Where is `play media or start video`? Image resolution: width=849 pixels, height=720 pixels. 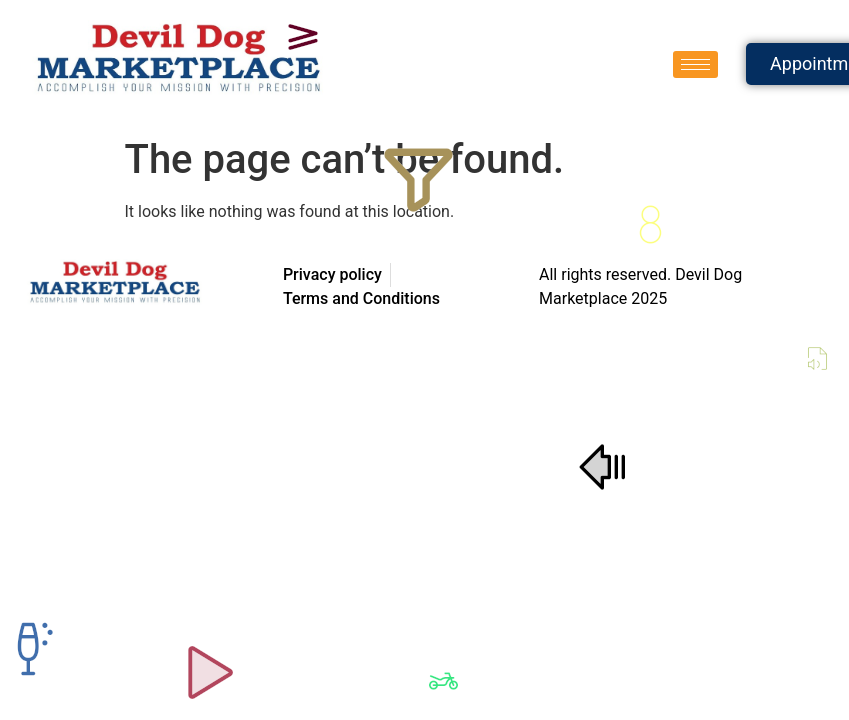 play media or start video is located at coordinates (204, 672).